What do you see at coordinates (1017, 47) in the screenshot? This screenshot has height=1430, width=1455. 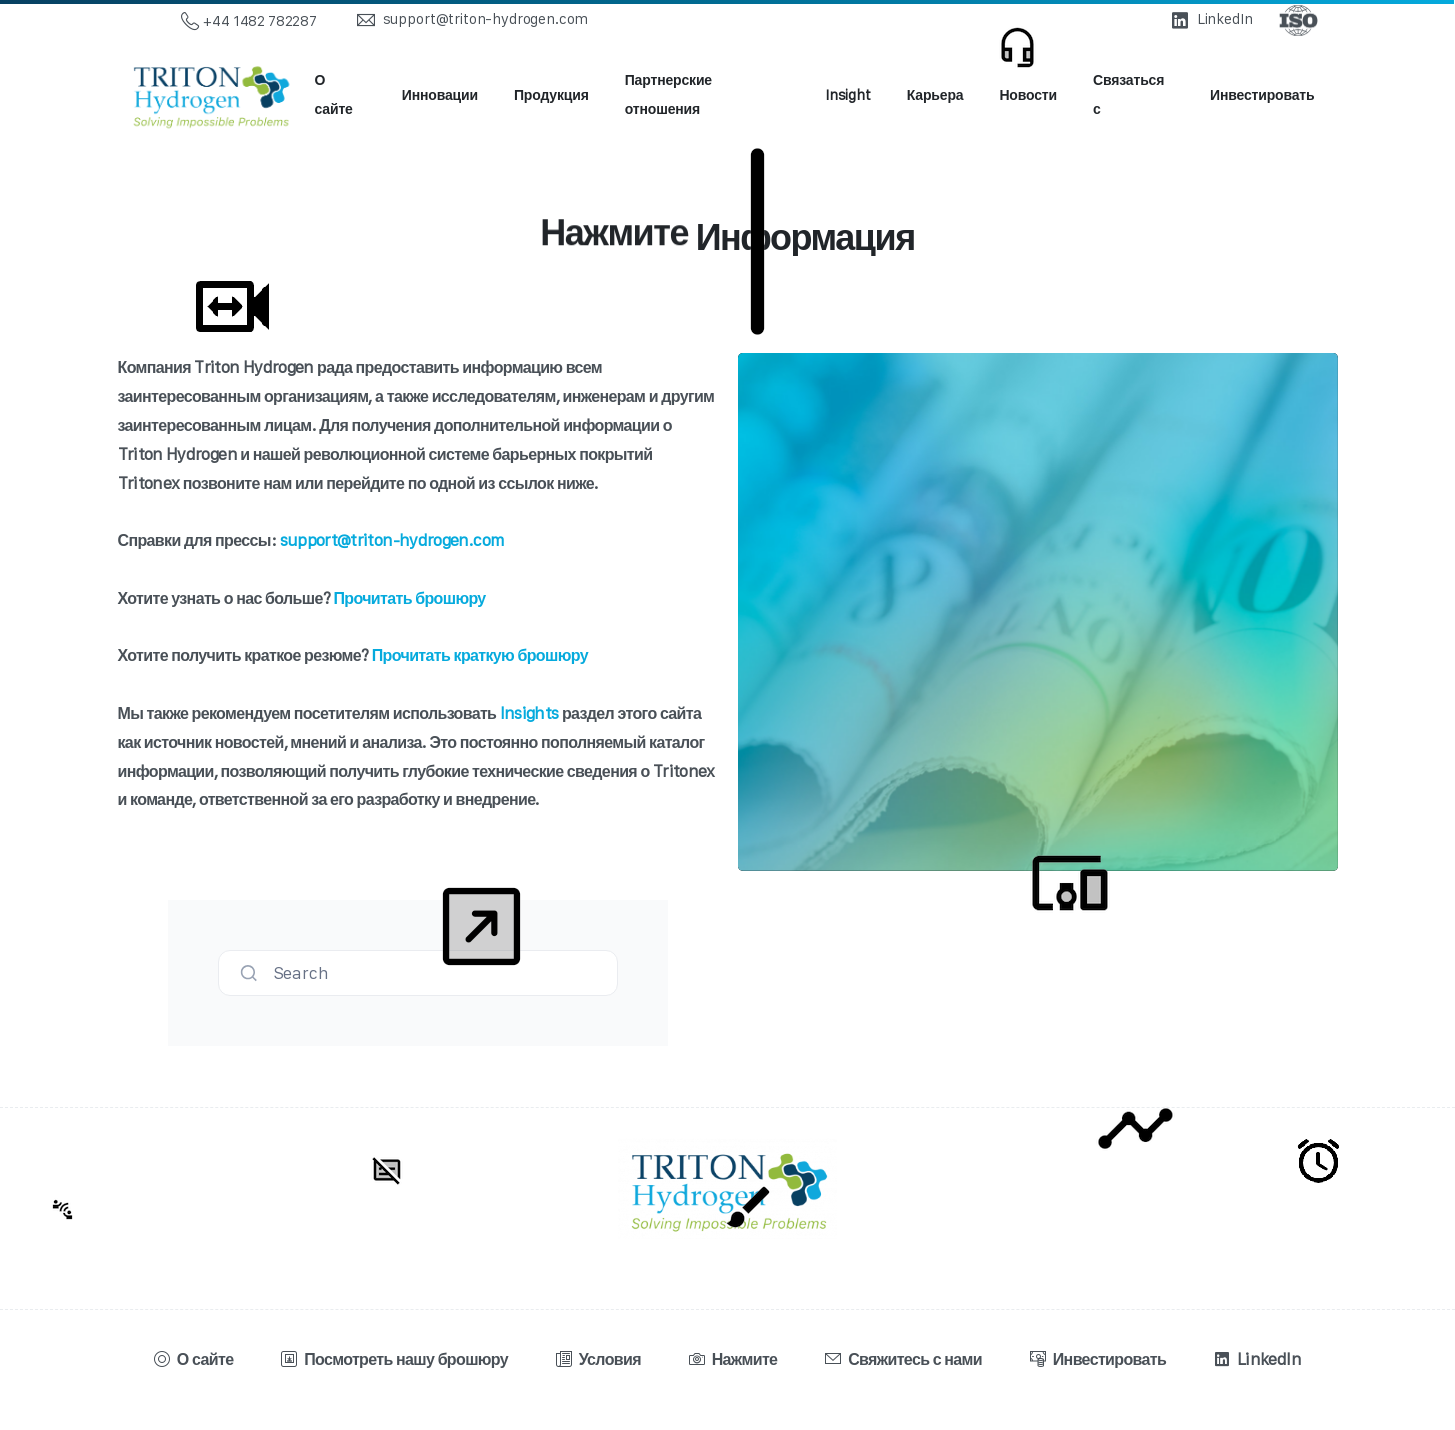 I see `contact customer support` at bounding box center [1017, 47].